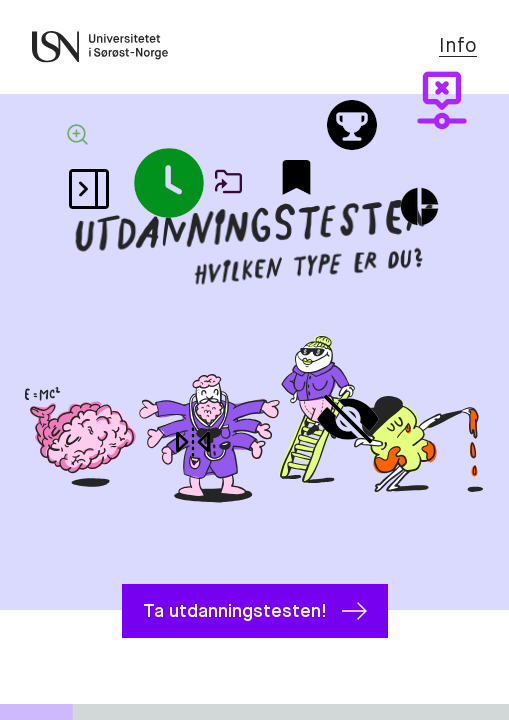 The width and height of the screenshot is (509, 720). Describe the element at coordinates (442, 99) in the screenshot. I see `remove an event from the timeline` at that location.